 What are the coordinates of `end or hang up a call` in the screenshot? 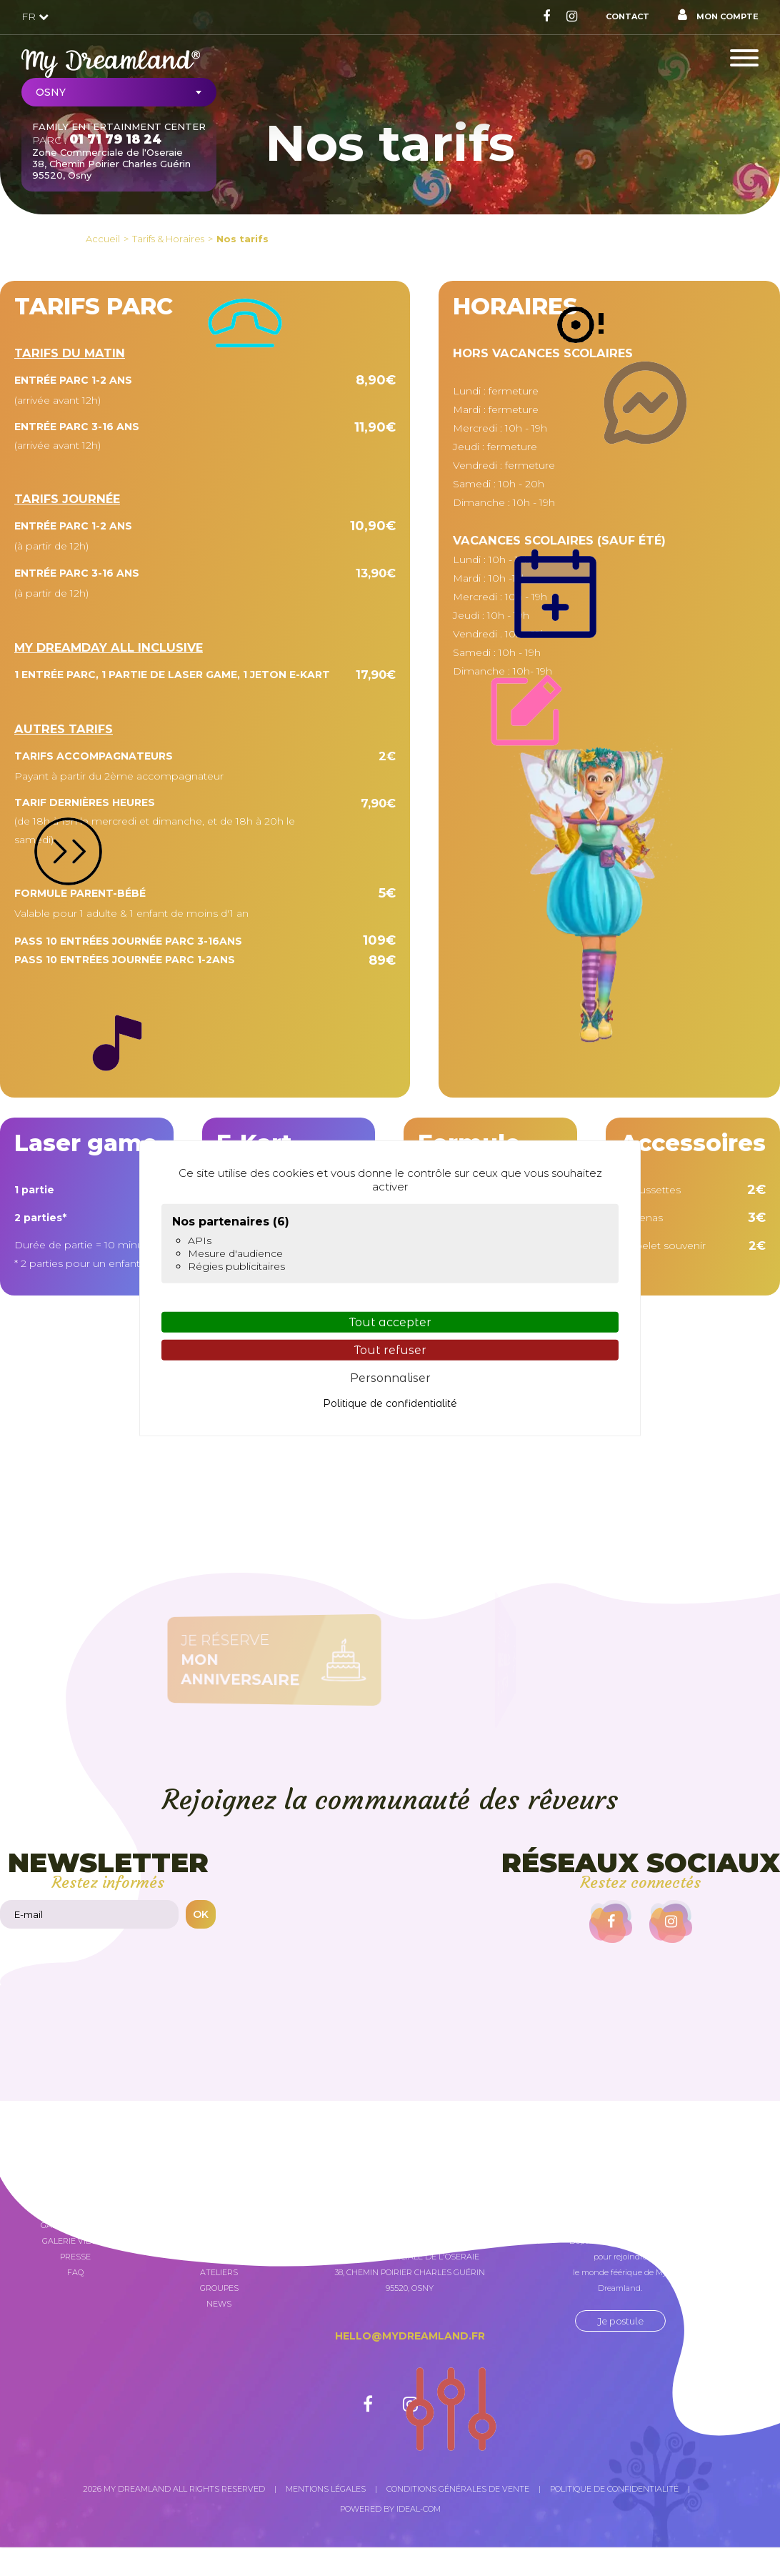 It's located at (245, 323).